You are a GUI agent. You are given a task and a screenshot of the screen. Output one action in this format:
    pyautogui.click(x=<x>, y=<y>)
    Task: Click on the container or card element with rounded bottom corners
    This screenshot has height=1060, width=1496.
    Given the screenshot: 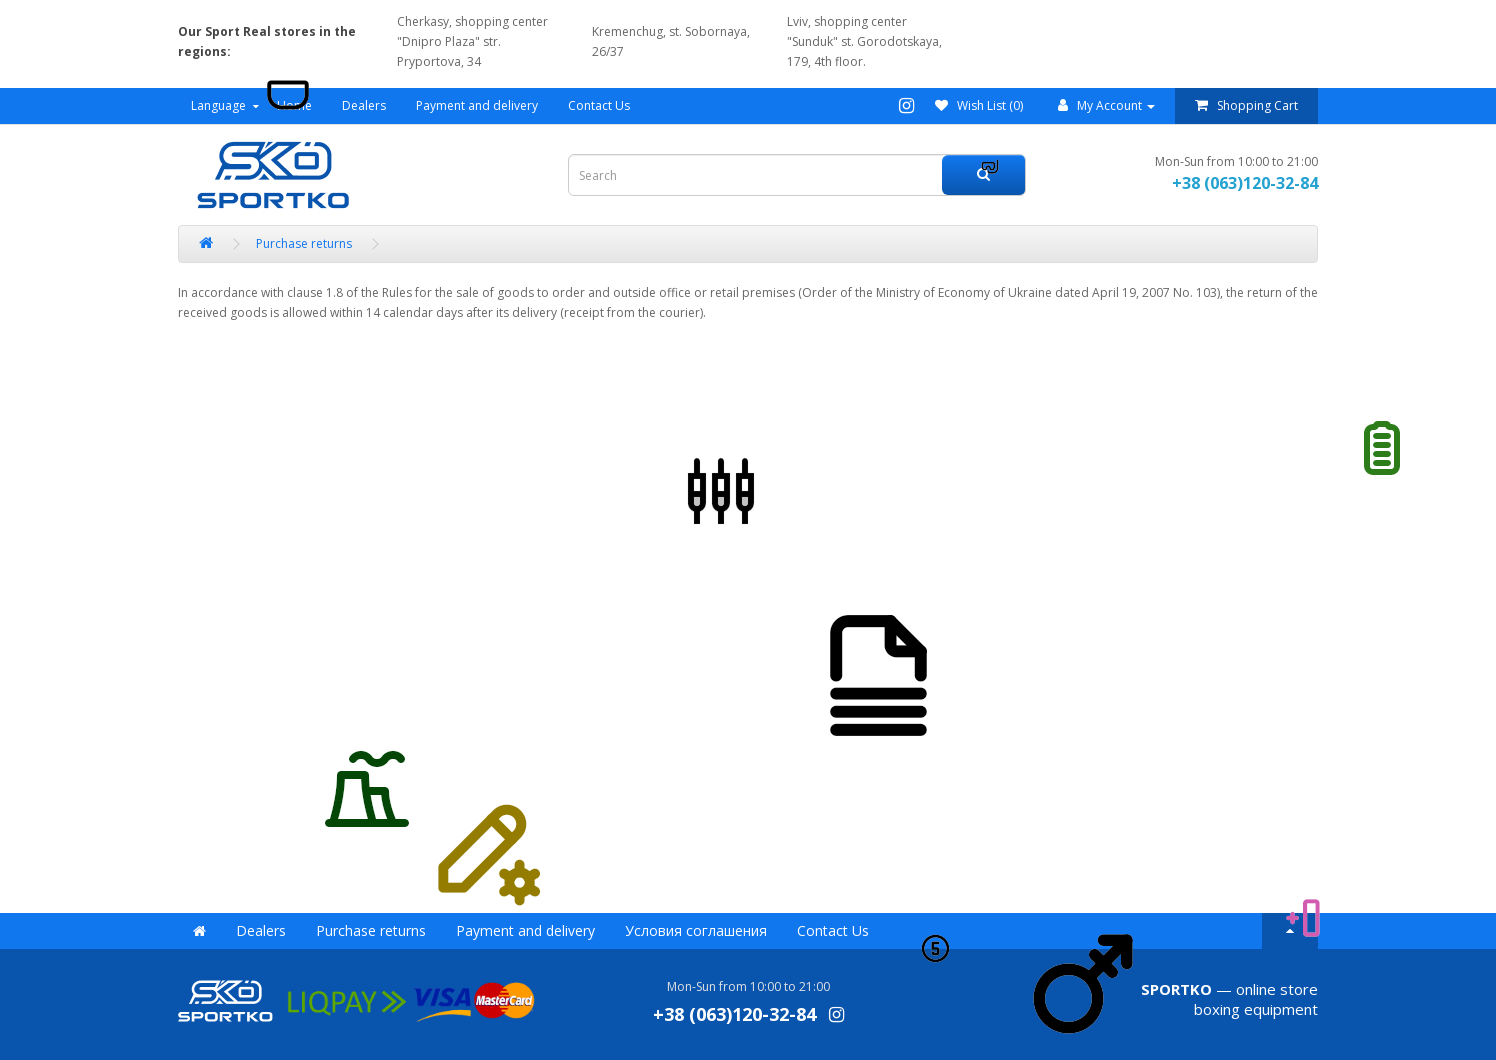 What is the action you would take?
    pyautogui.click(x=288, y=95)
    